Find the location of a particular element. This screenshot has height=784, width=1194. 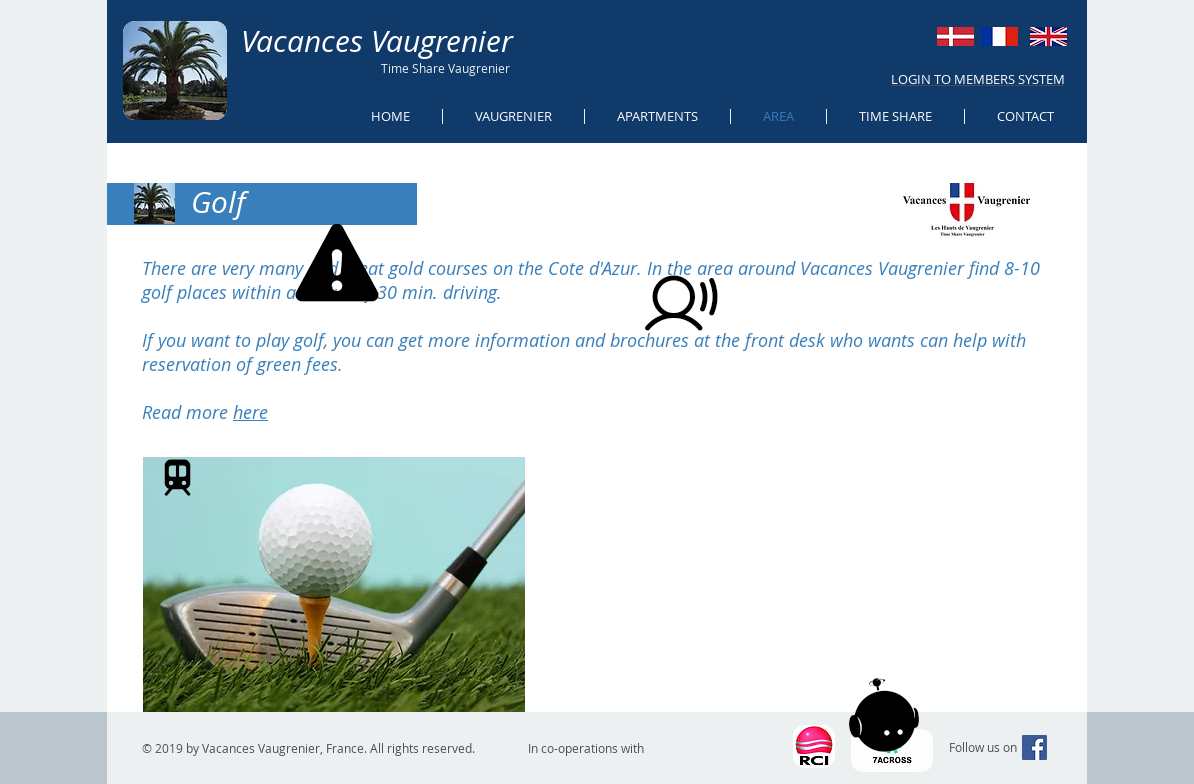

user is speaking or broadcasting audio is located at coordinates (680, 303).